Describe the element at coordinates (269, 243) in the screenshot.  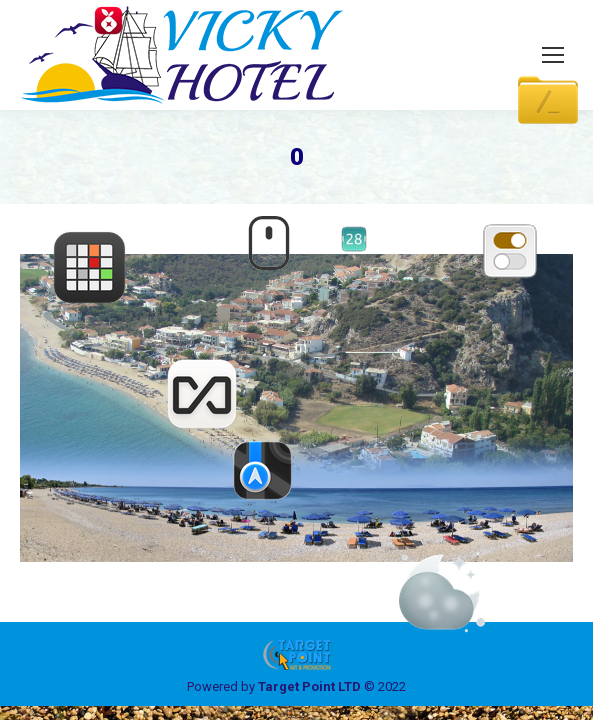
I see `access mouse settings` at that location.